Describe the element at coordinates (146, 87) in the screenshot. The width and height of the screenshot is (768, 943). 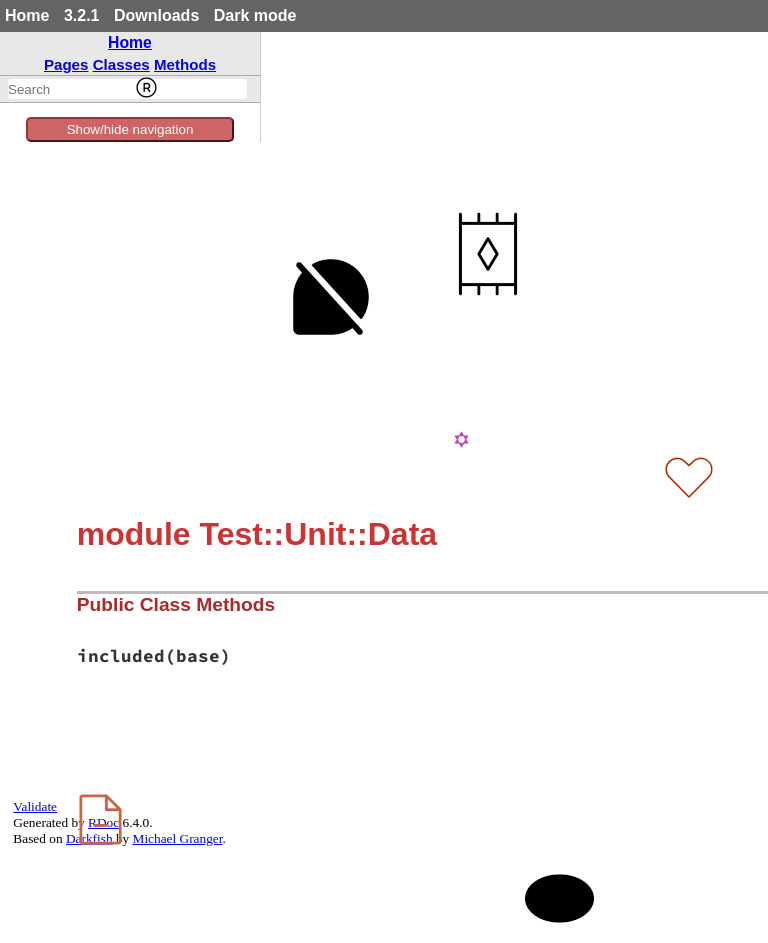
I see `indicates registered trademark status` at that location.